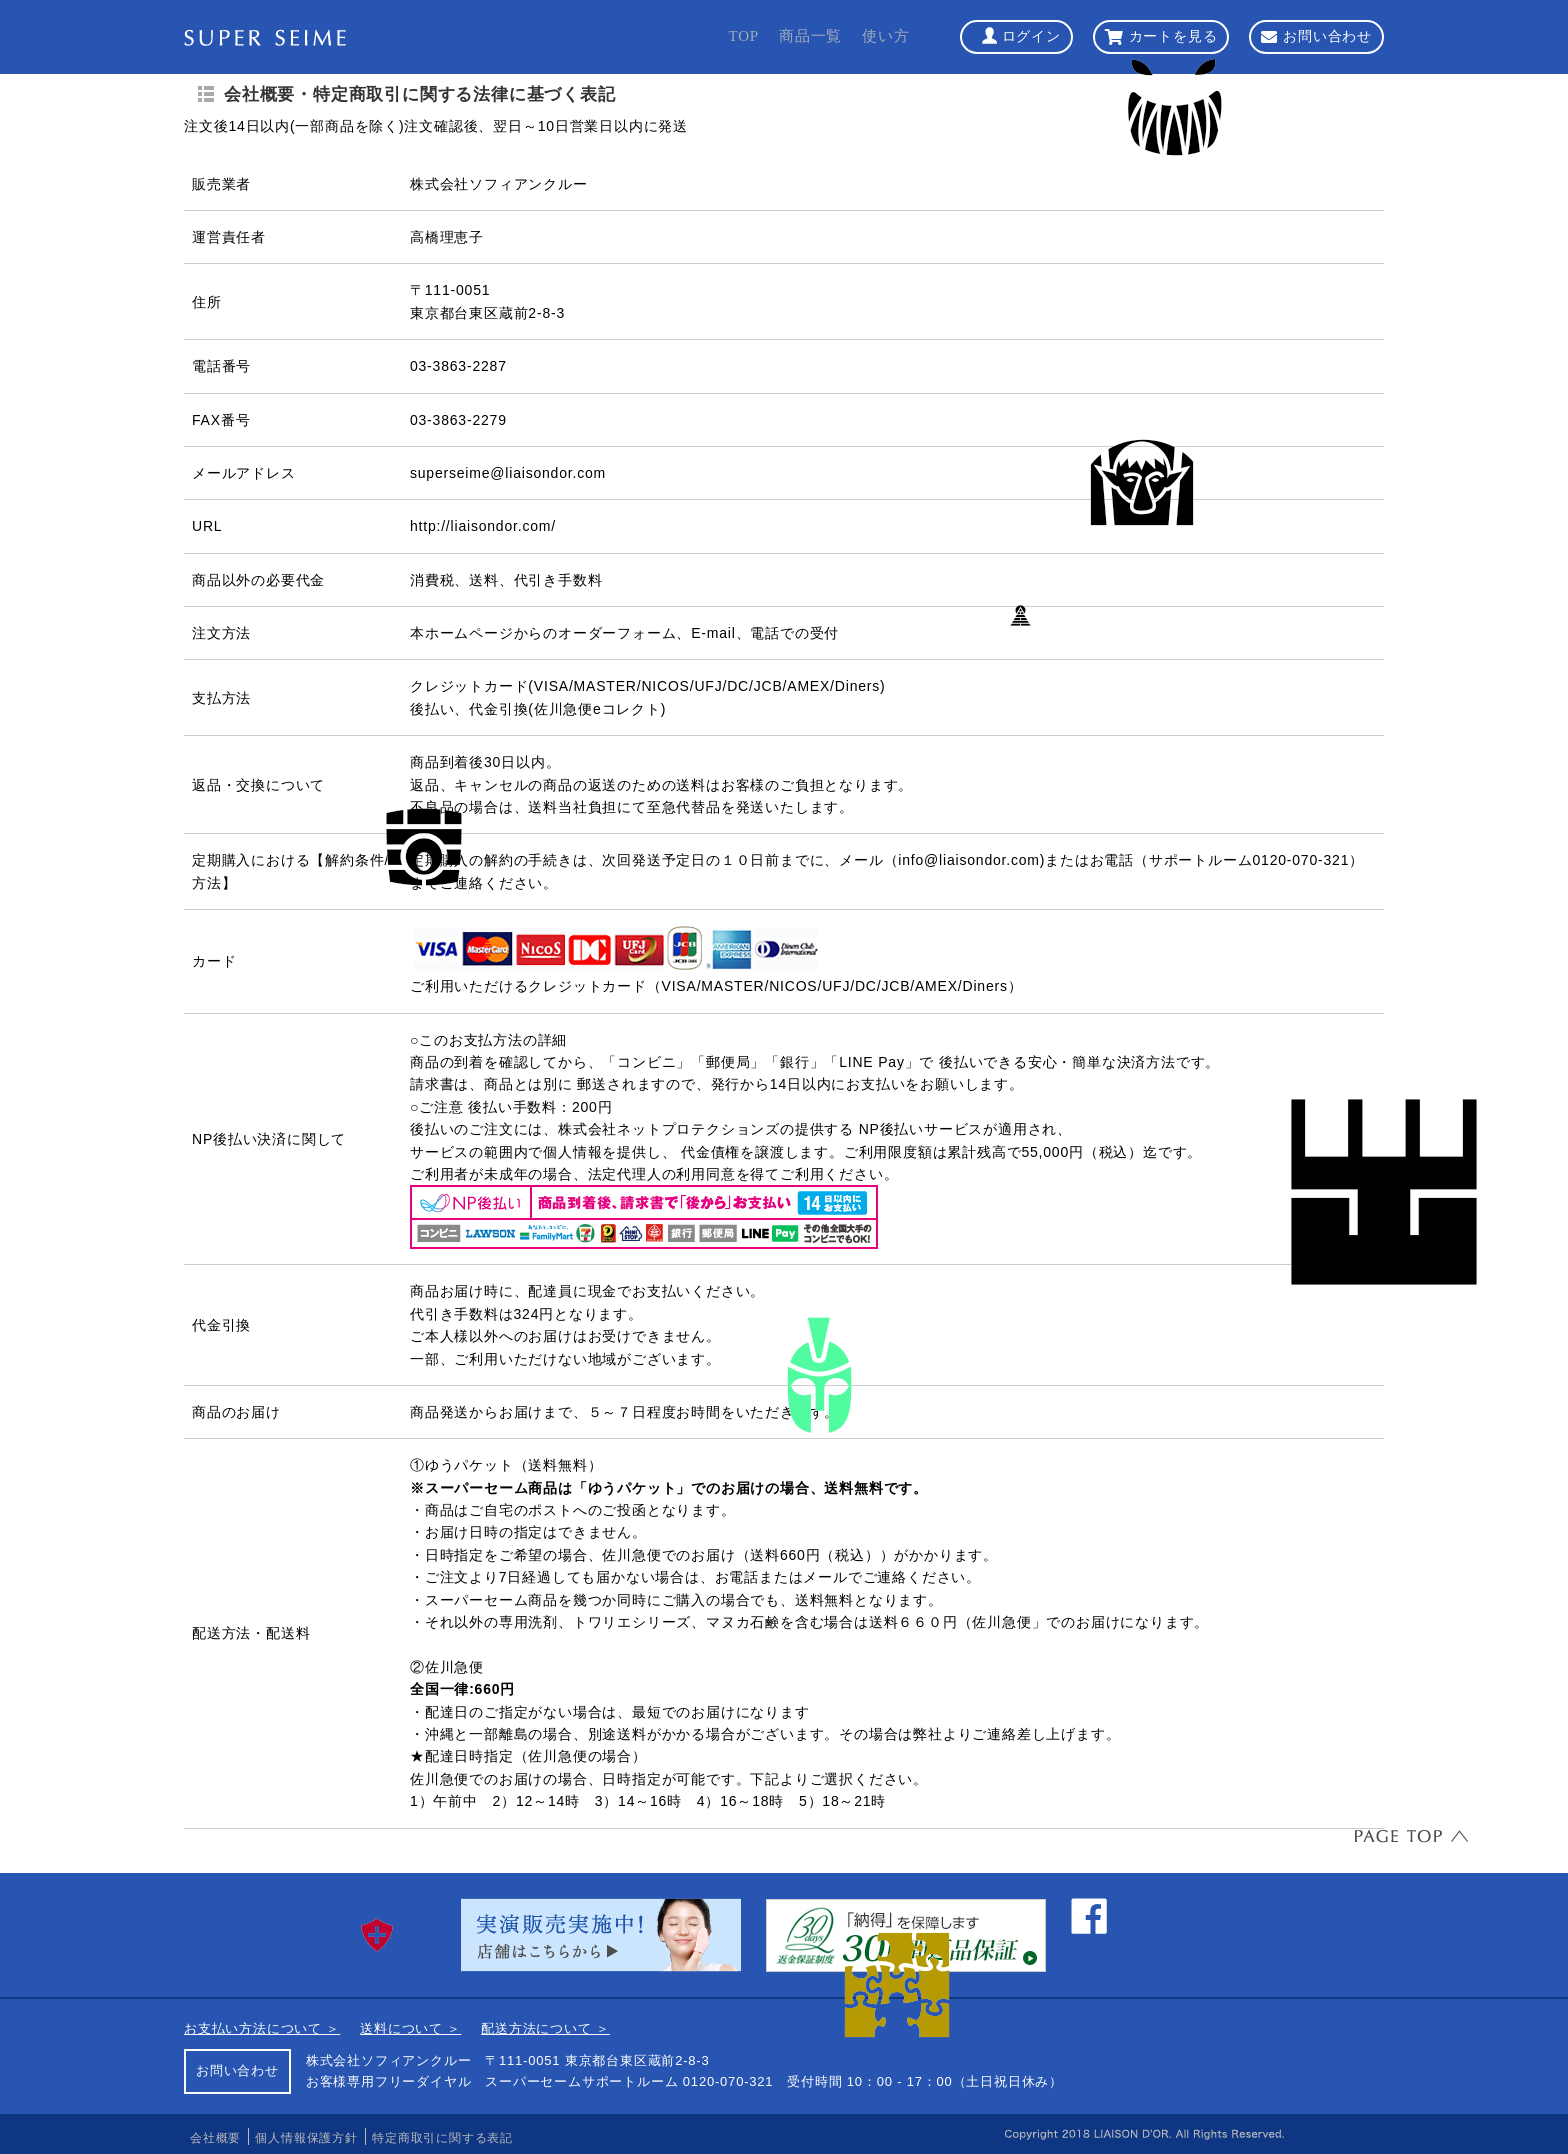  What do you see at coordinates (819, 1375) in the screenshot?
I see `select warrior or knight character class` at bounding box center [819, 1375].